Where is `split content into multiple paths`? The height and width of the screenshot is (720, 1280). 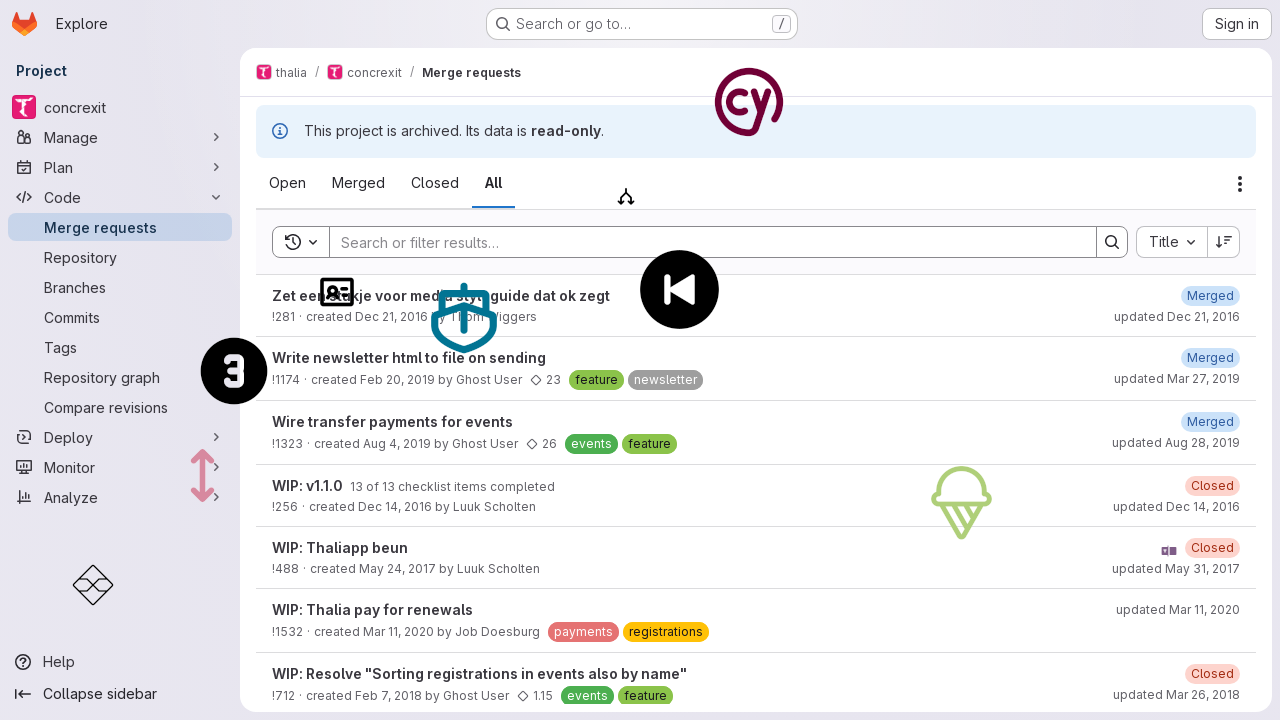 split content into multiple paths is located at coordinates (626, 197).